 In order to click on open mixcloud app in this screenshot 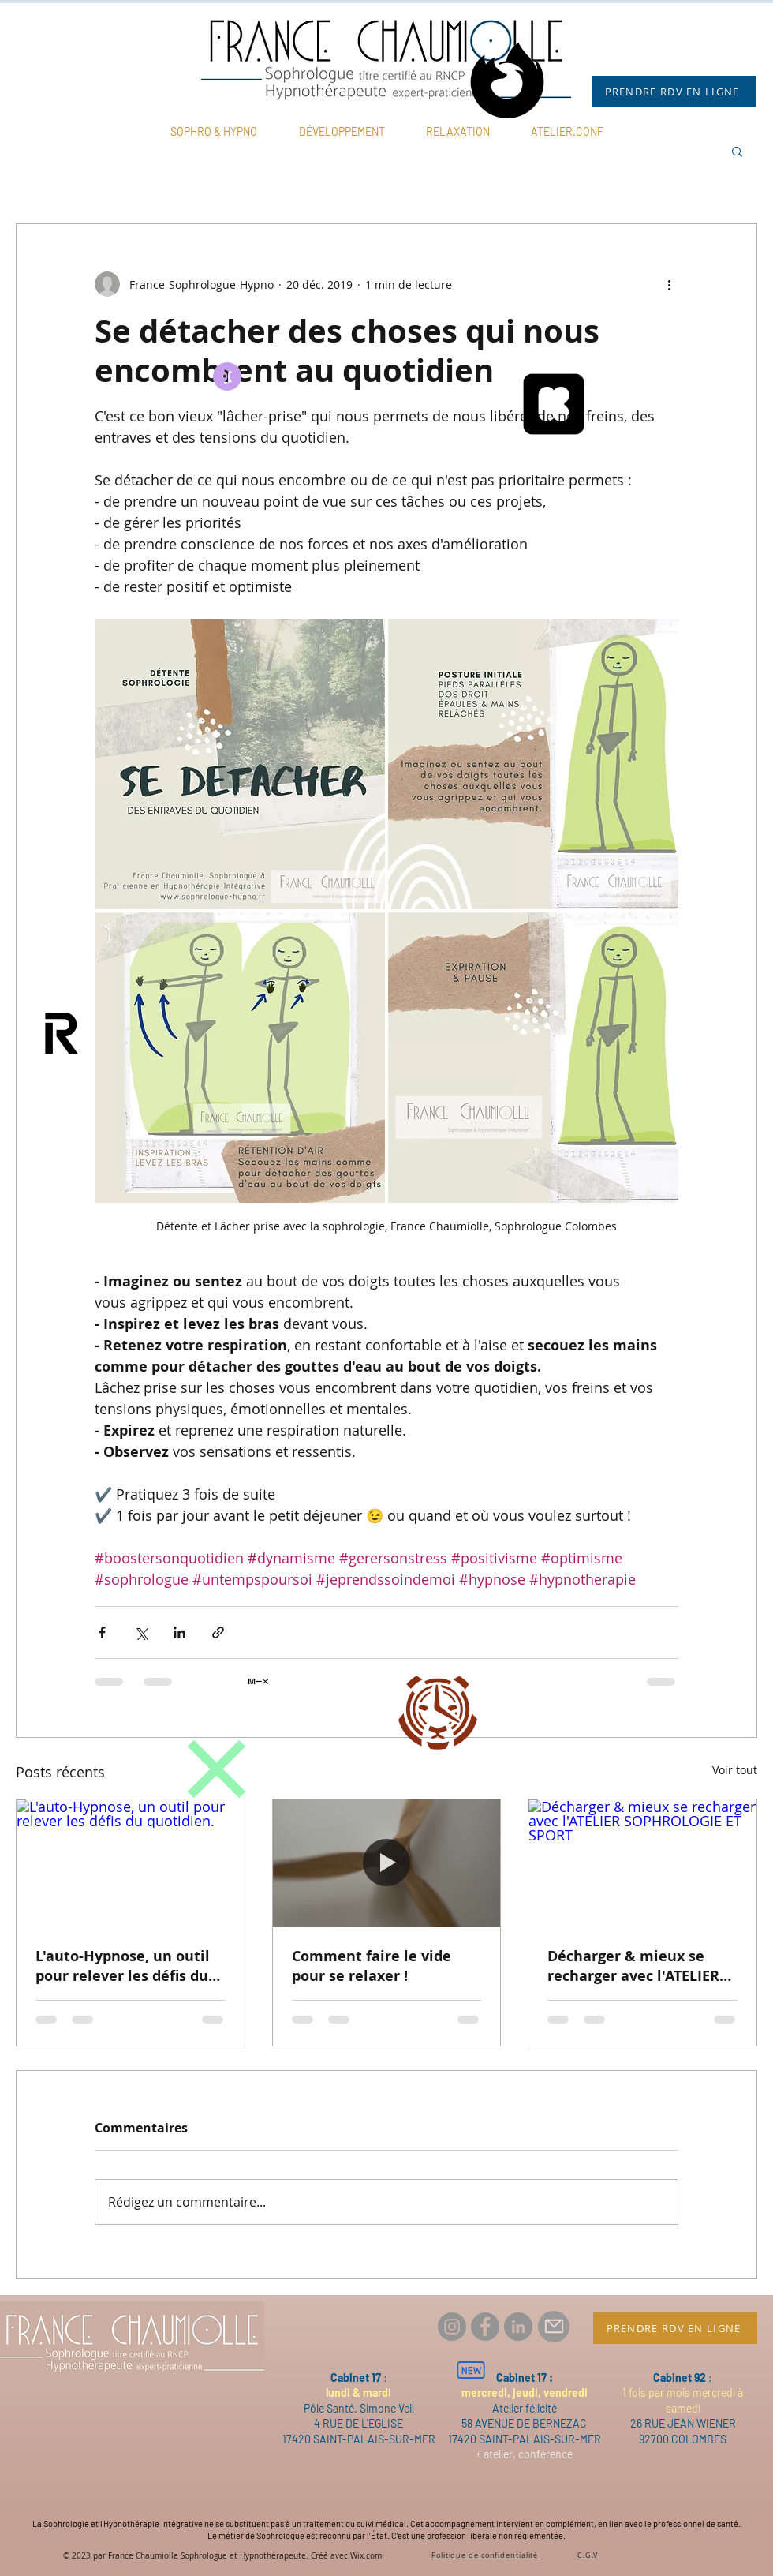, I will do `click(258, 1681)`.